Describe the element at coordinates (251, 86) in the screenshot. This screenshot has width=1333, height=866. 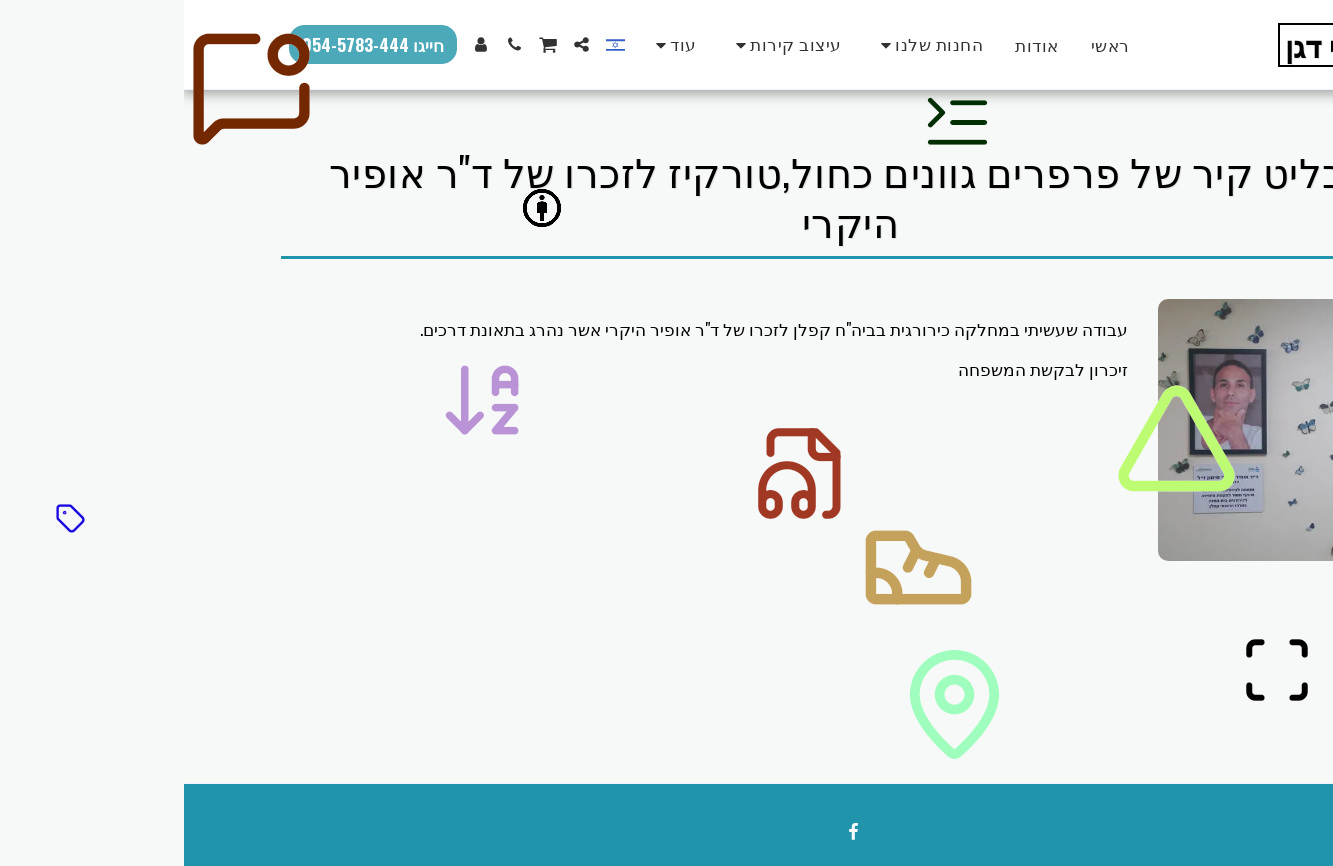
I see `new unread message notification` at that location.